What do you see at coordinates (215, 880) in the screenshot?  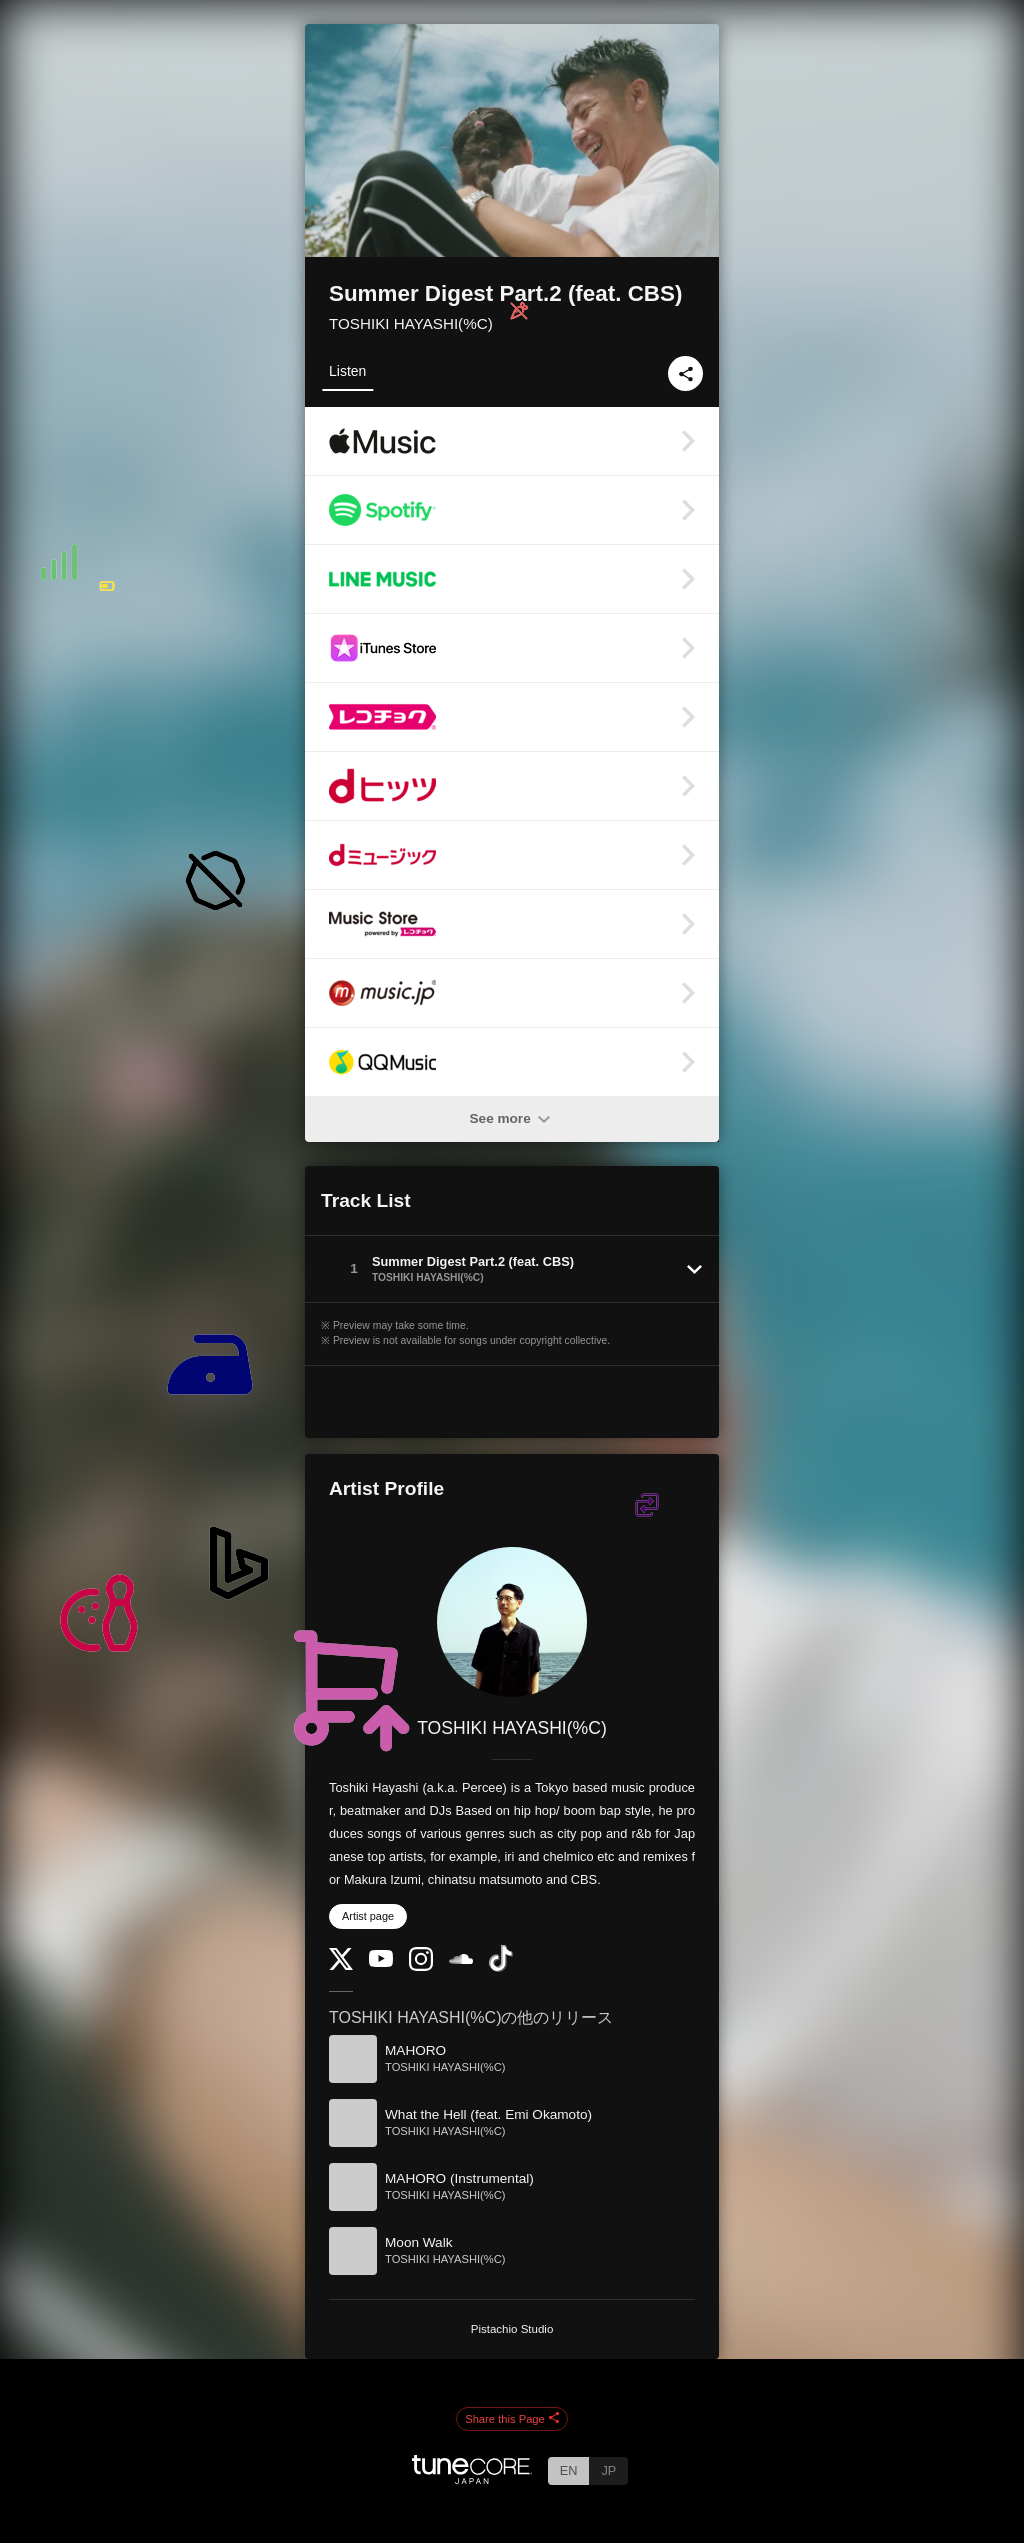 I see `indicates a blocked or prohibited action` at bounding box center [215, 880].